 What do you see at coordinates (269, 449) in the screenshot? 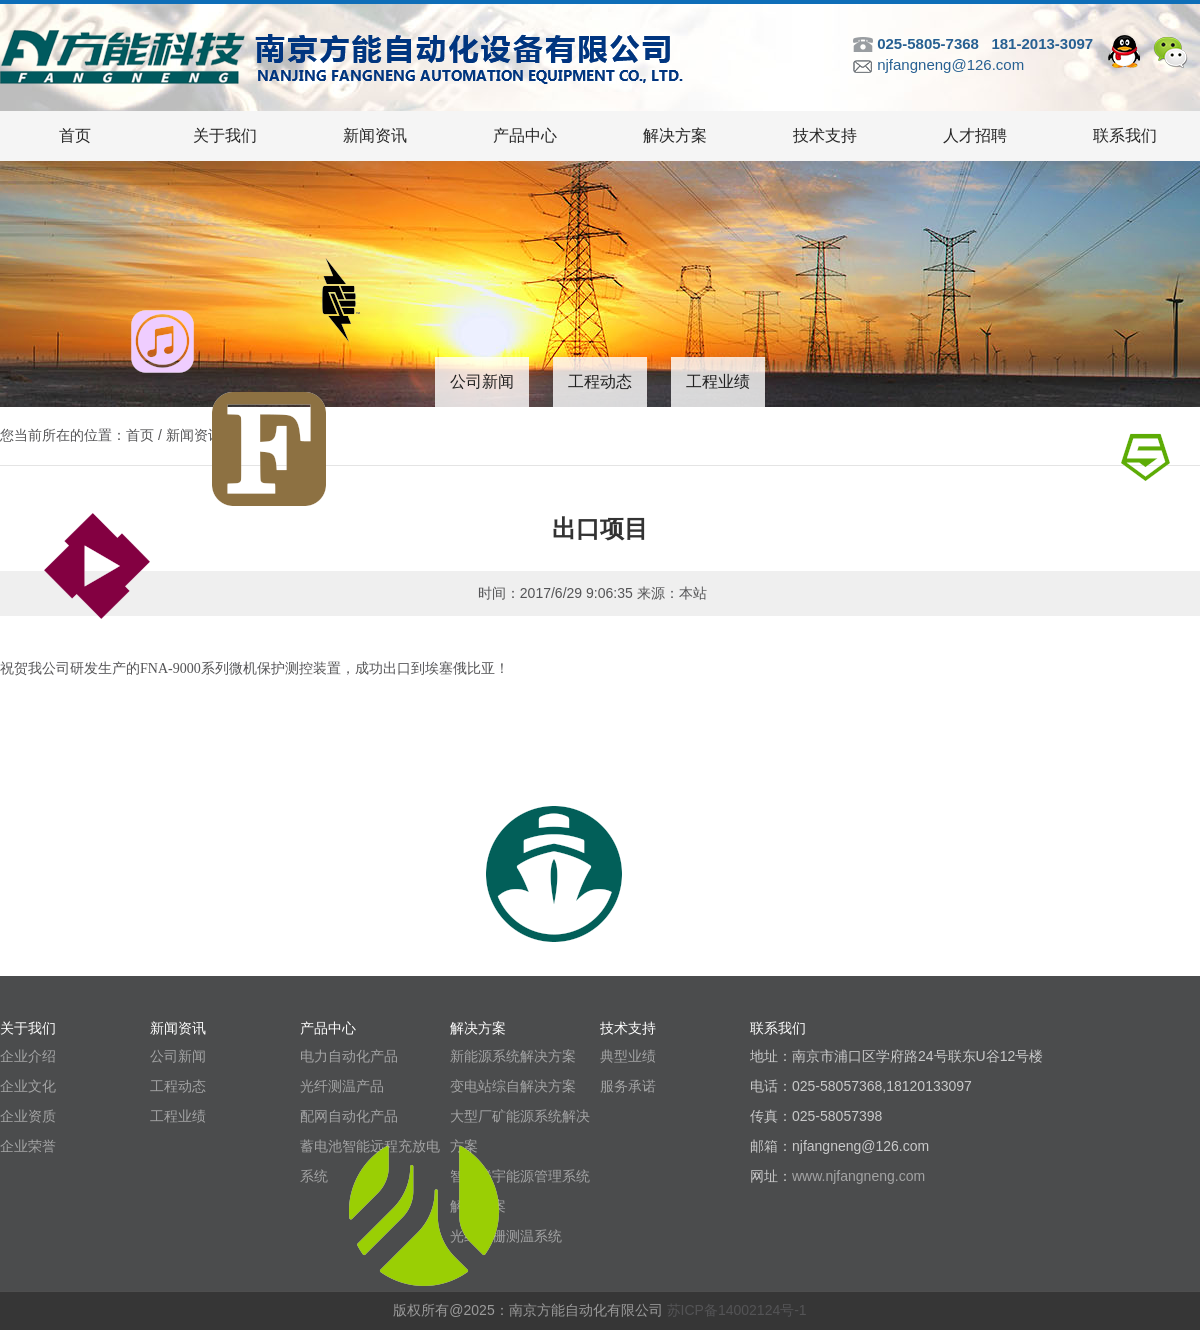
I see `fortran programming language logo` at bounding box center [269, 449].